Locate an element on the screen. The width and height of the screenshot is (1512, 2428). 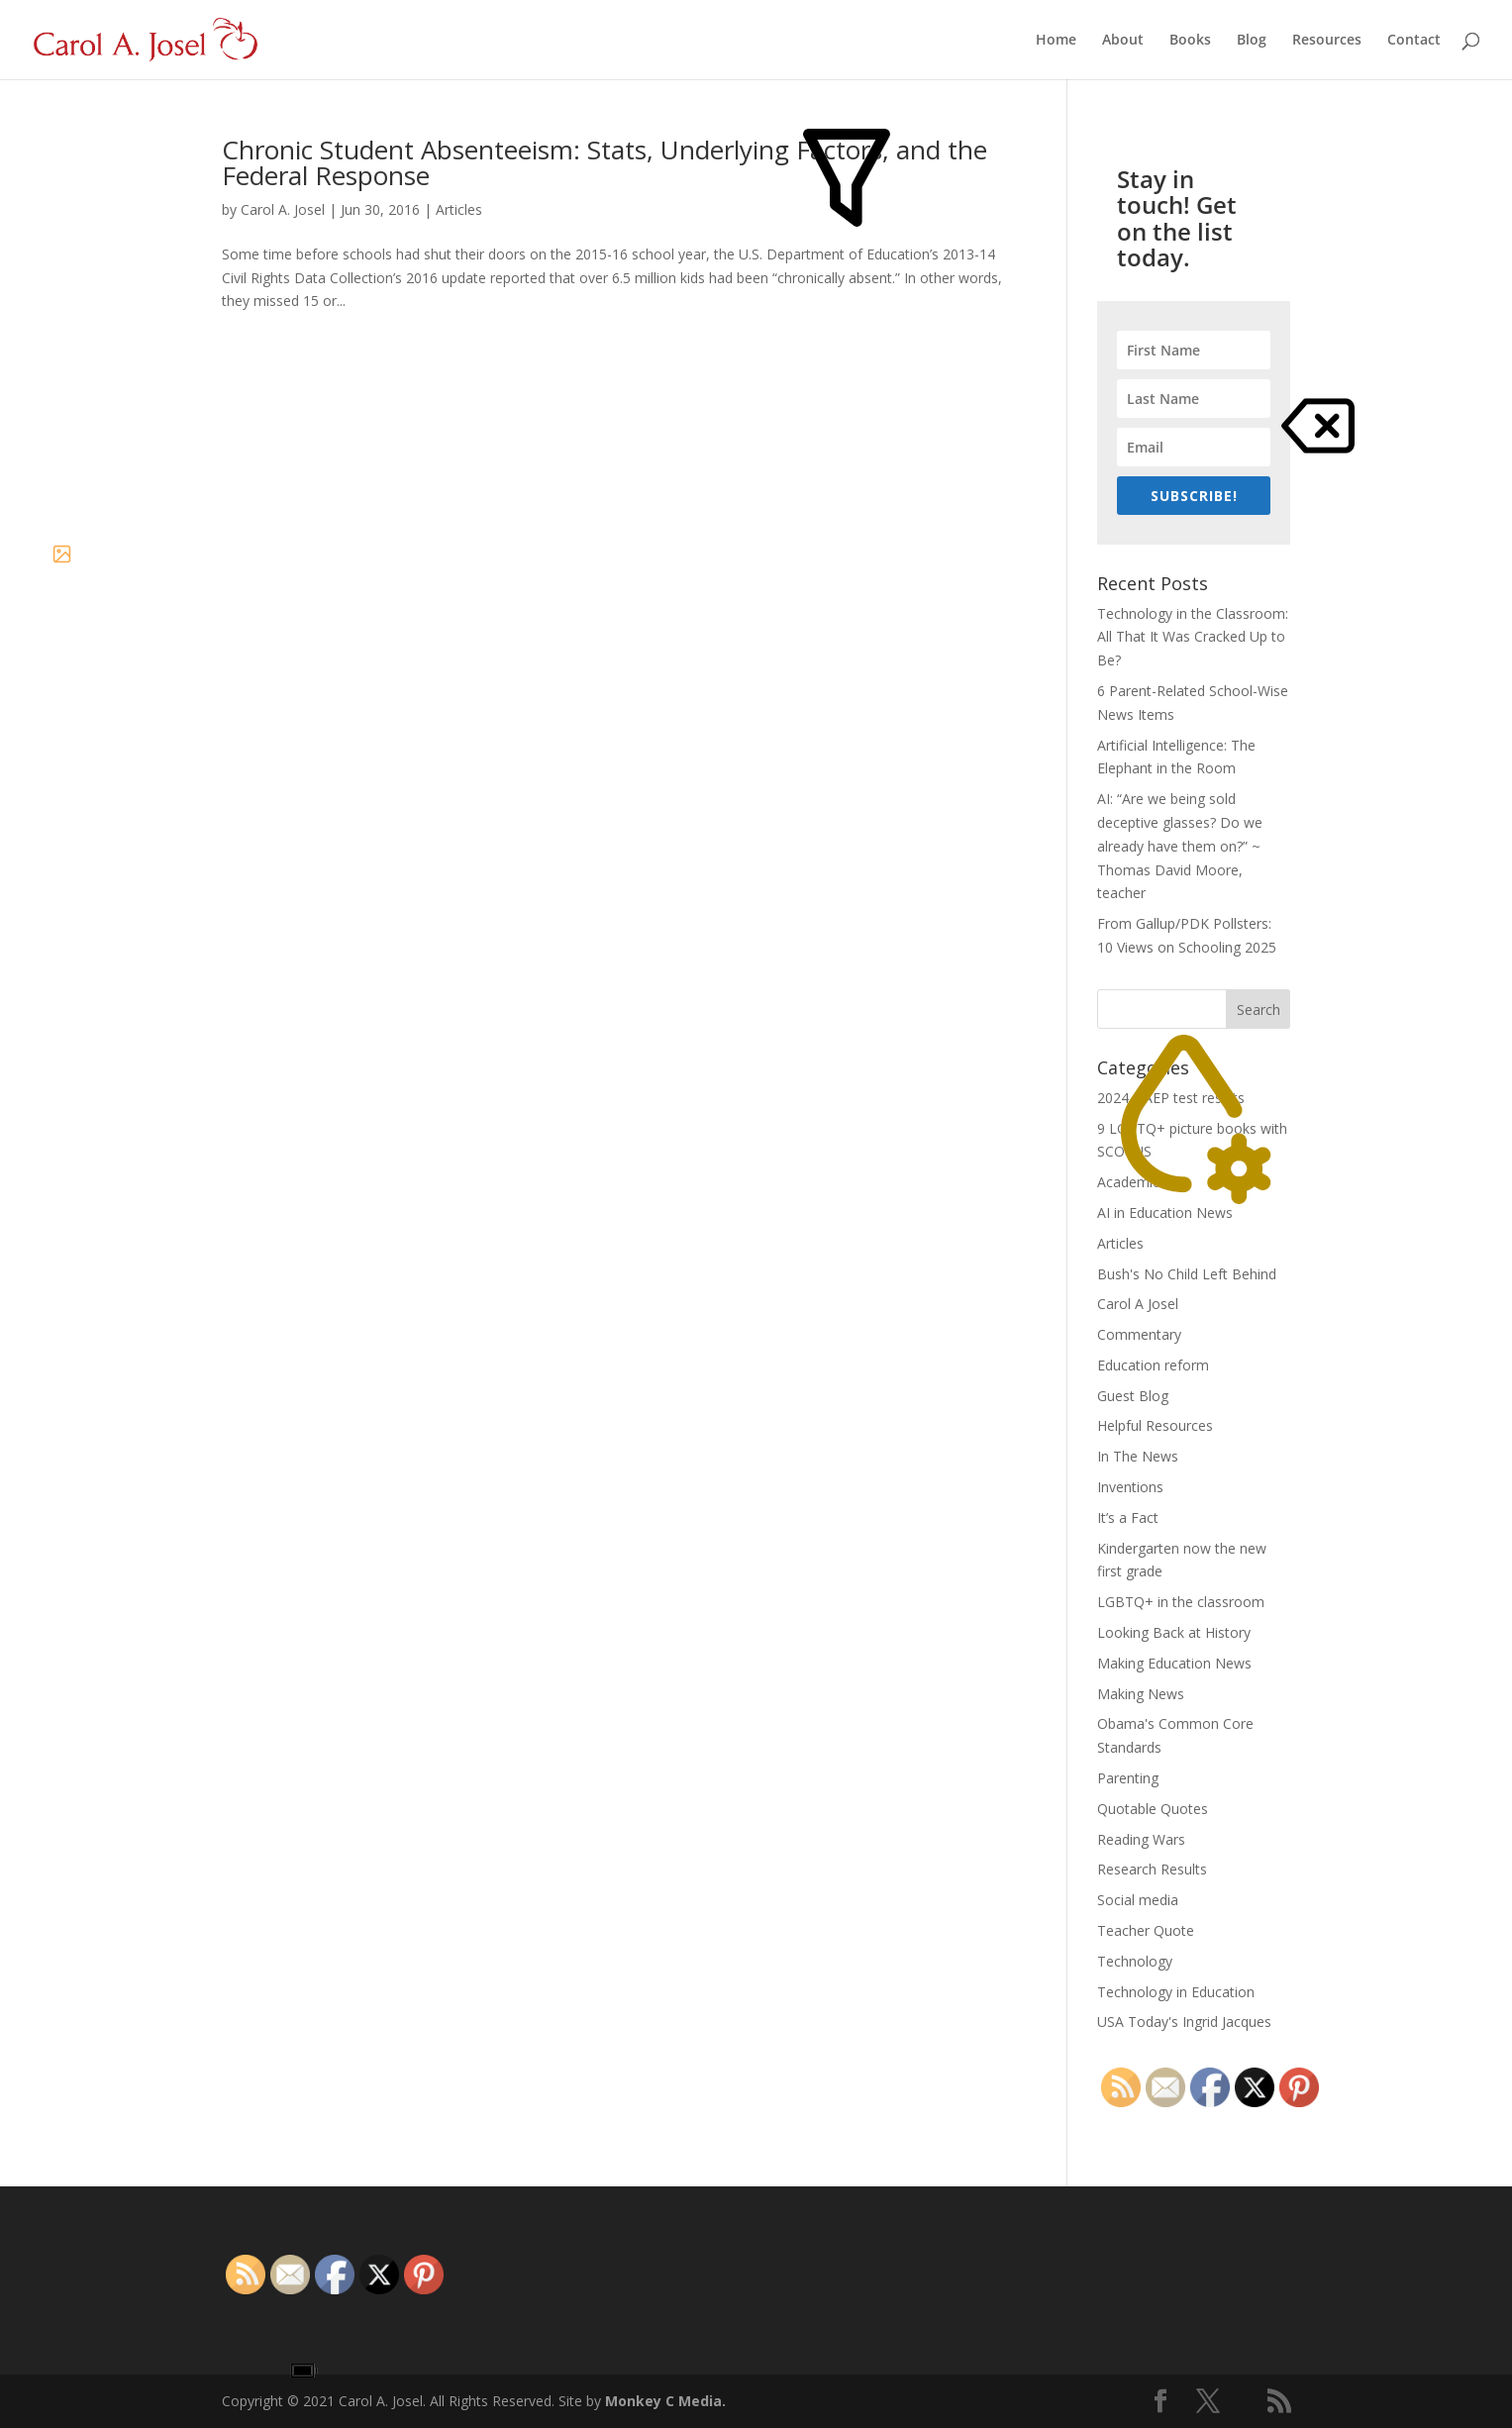
view image or photo is located at coordinates (61, 554).